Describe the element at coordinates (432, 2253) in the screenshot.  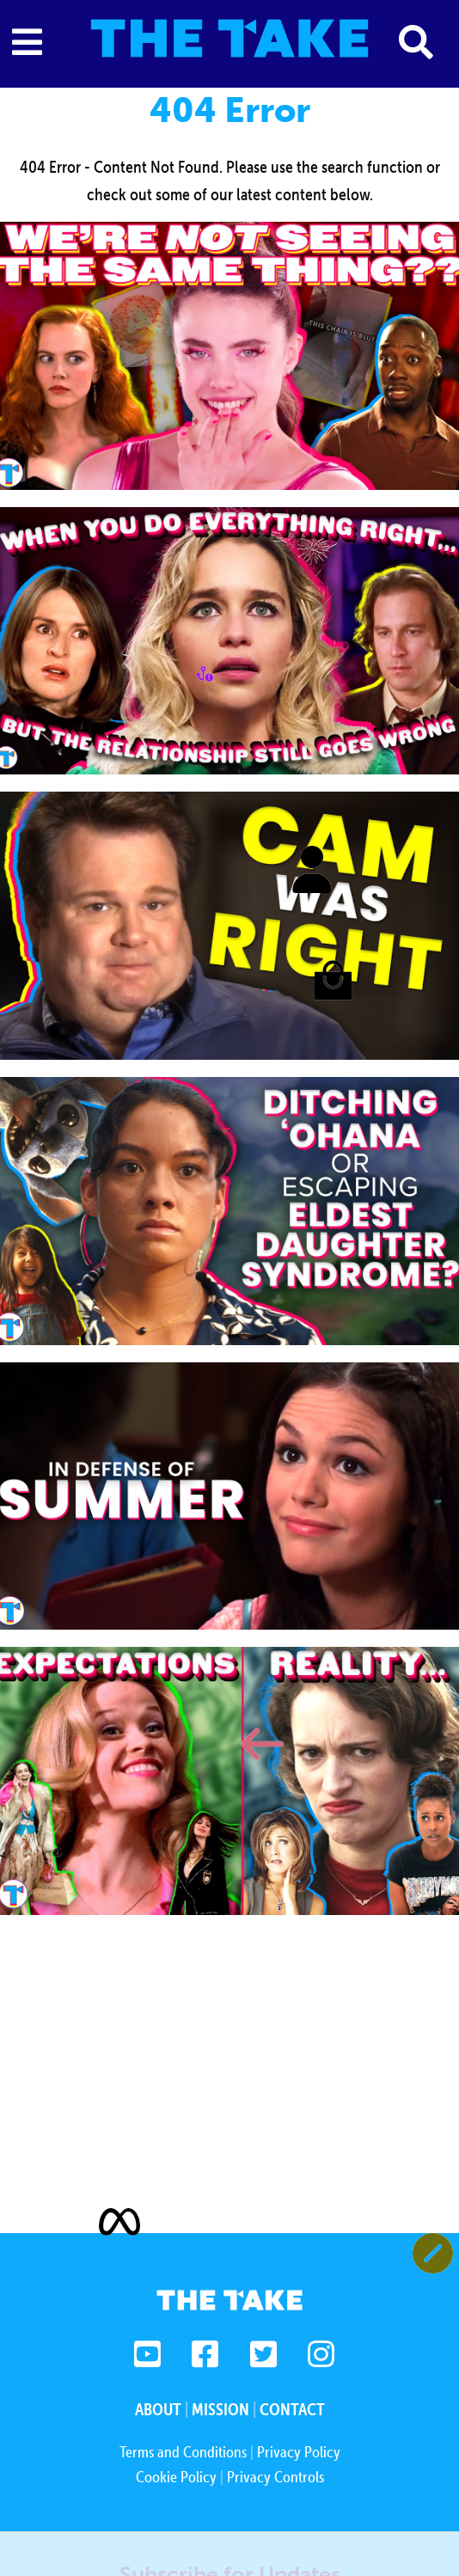
I see `skip or bypass a step in a workflow` at that location.